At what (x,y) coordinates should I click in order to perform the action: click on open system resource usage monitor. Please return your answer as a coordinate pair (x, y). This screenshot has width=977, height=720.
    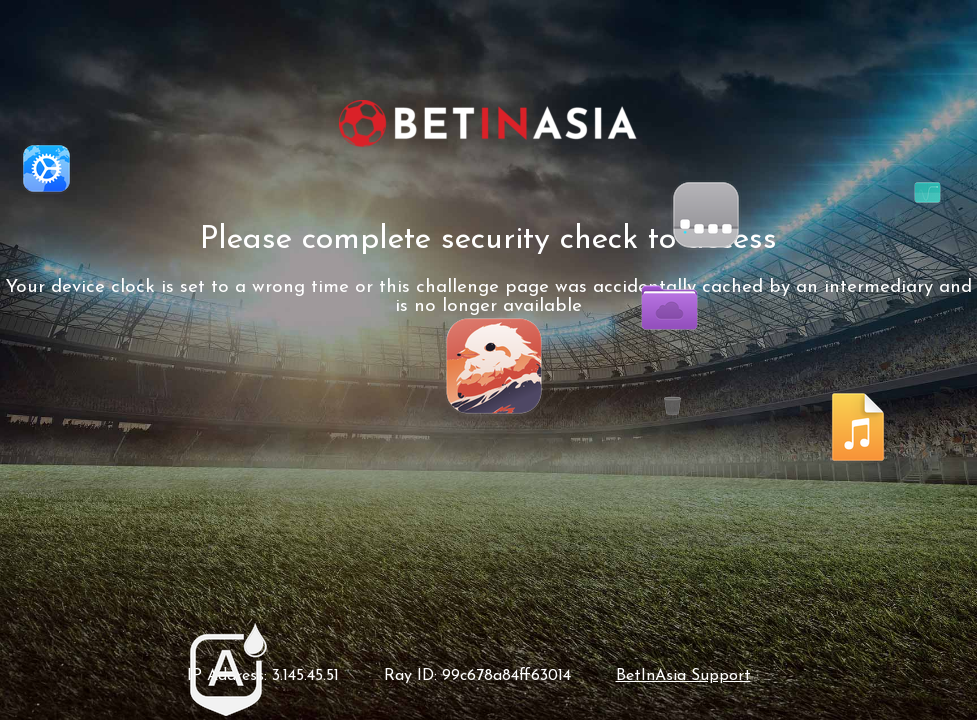
    Looking at the image, I should click on (927, 192).